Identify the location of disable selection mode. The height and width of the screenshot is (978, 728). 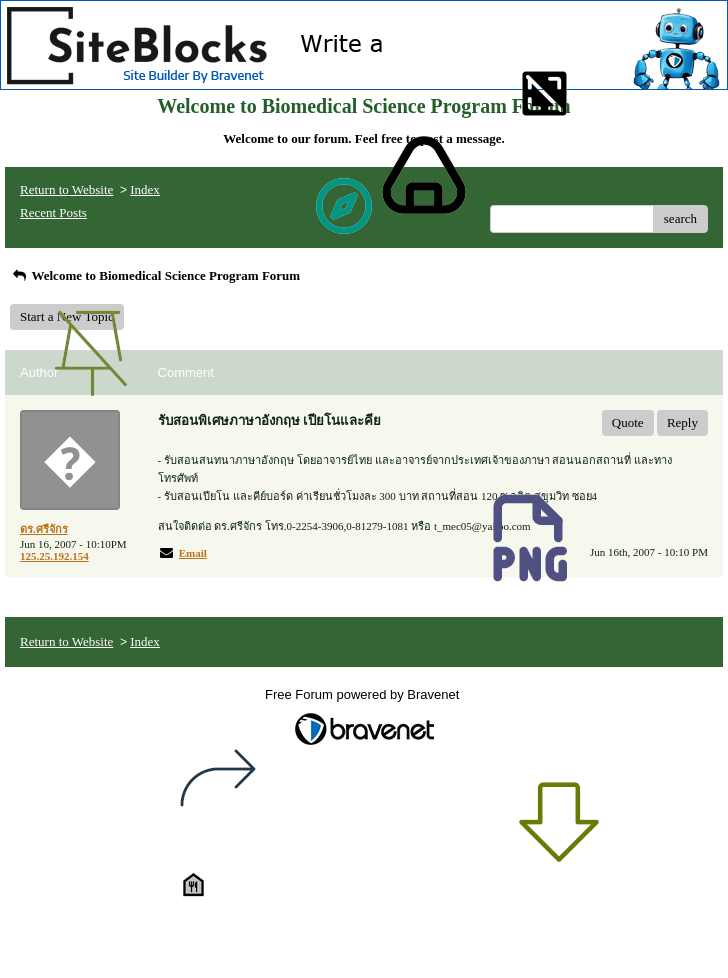
(544, 93).